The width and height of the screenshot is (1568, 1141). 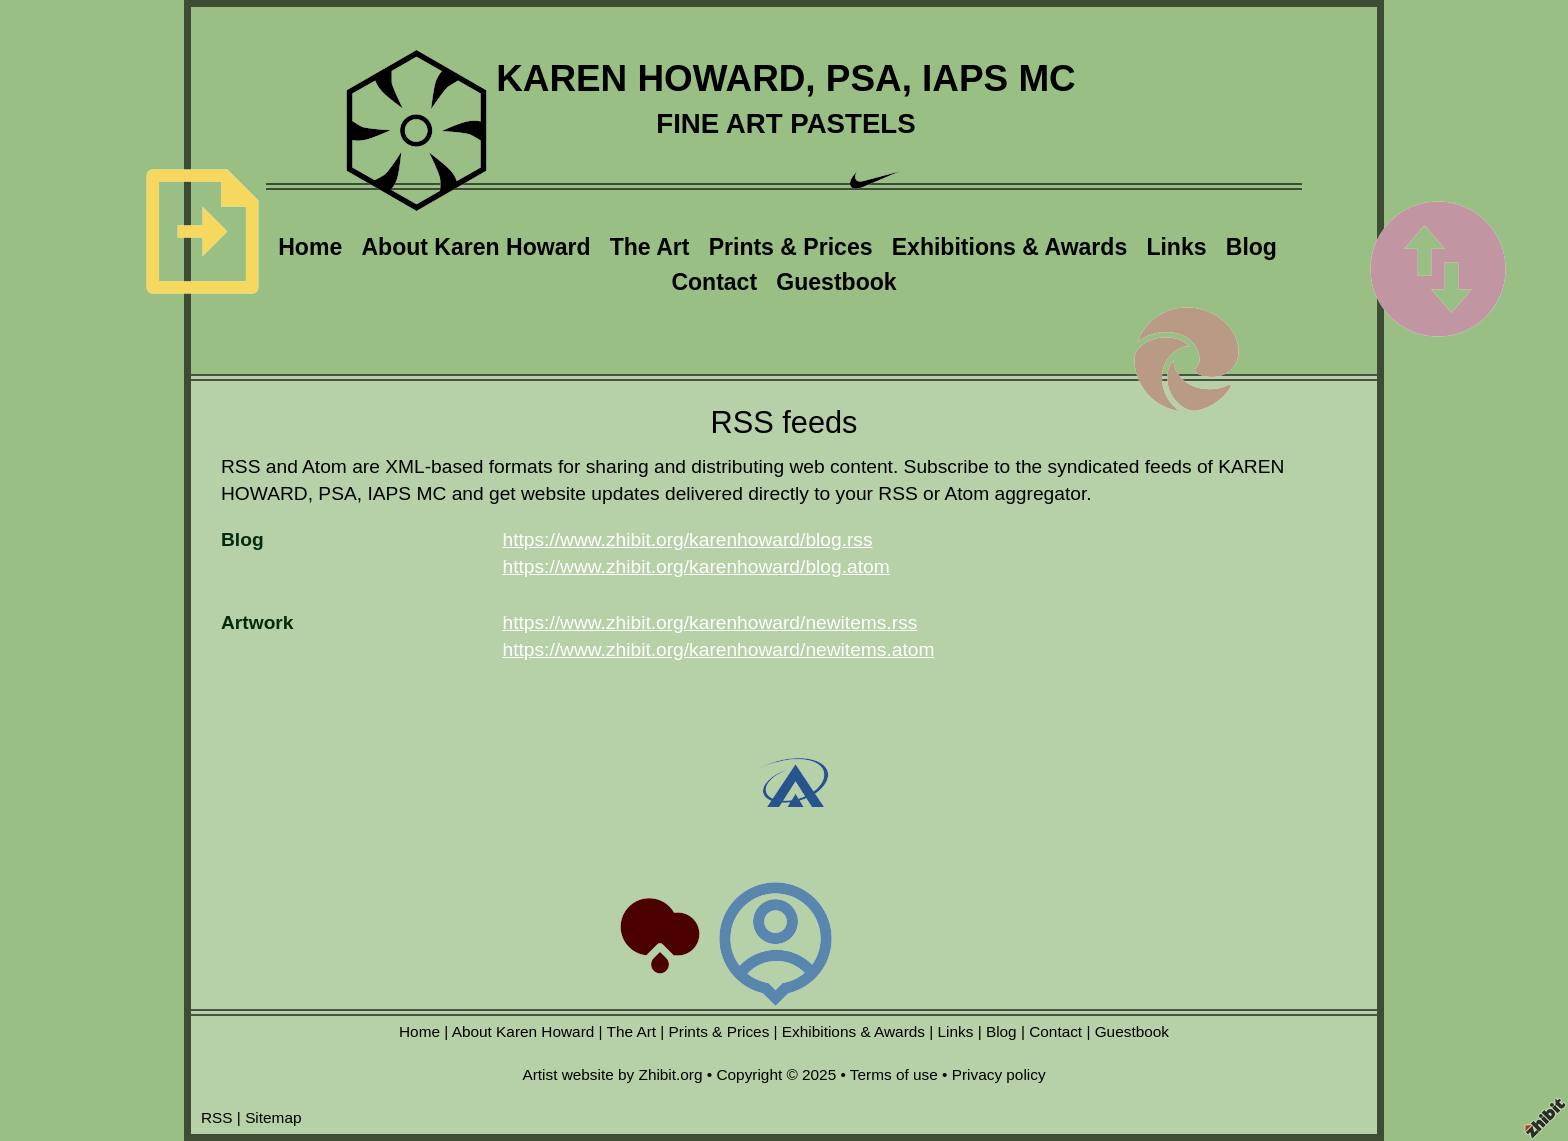 I want to click on view user location on map, so click(x=775, y=938).